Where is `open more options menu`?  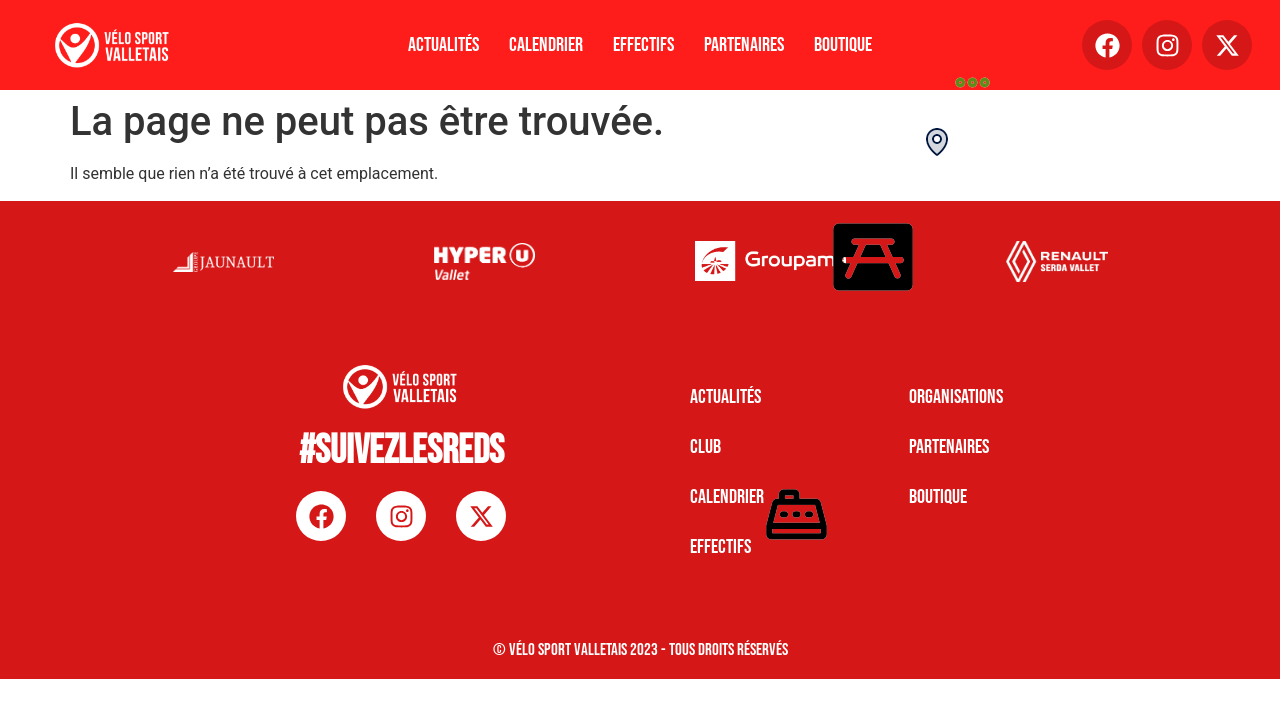 open more options menu is located at coordinates (972, 82).